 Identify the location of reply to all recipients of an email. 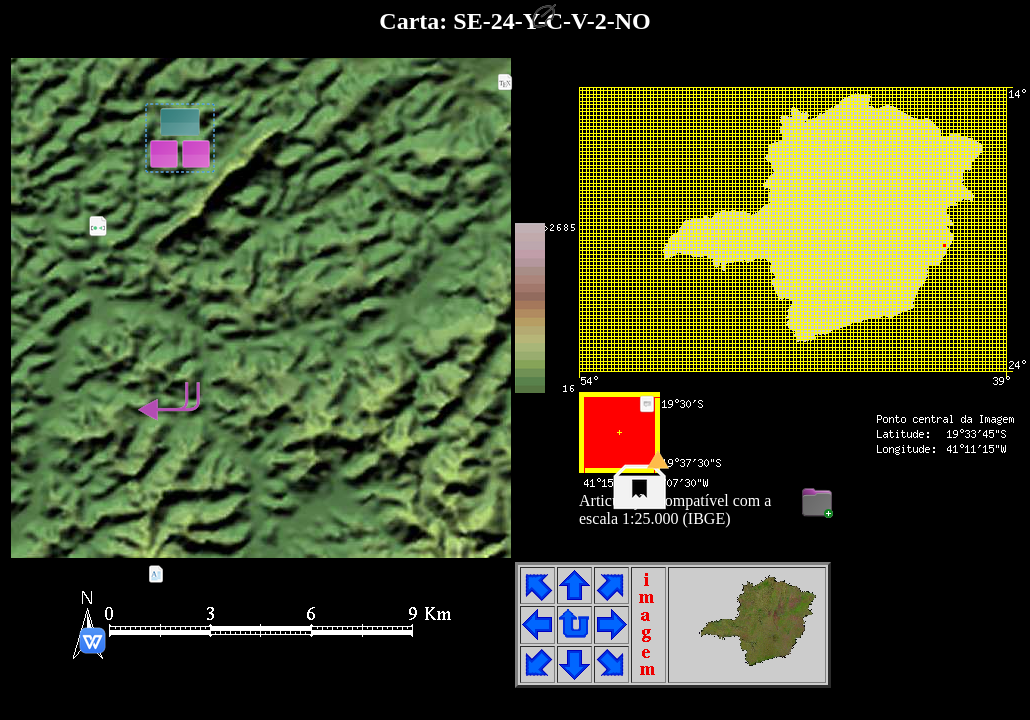
(168, 401).